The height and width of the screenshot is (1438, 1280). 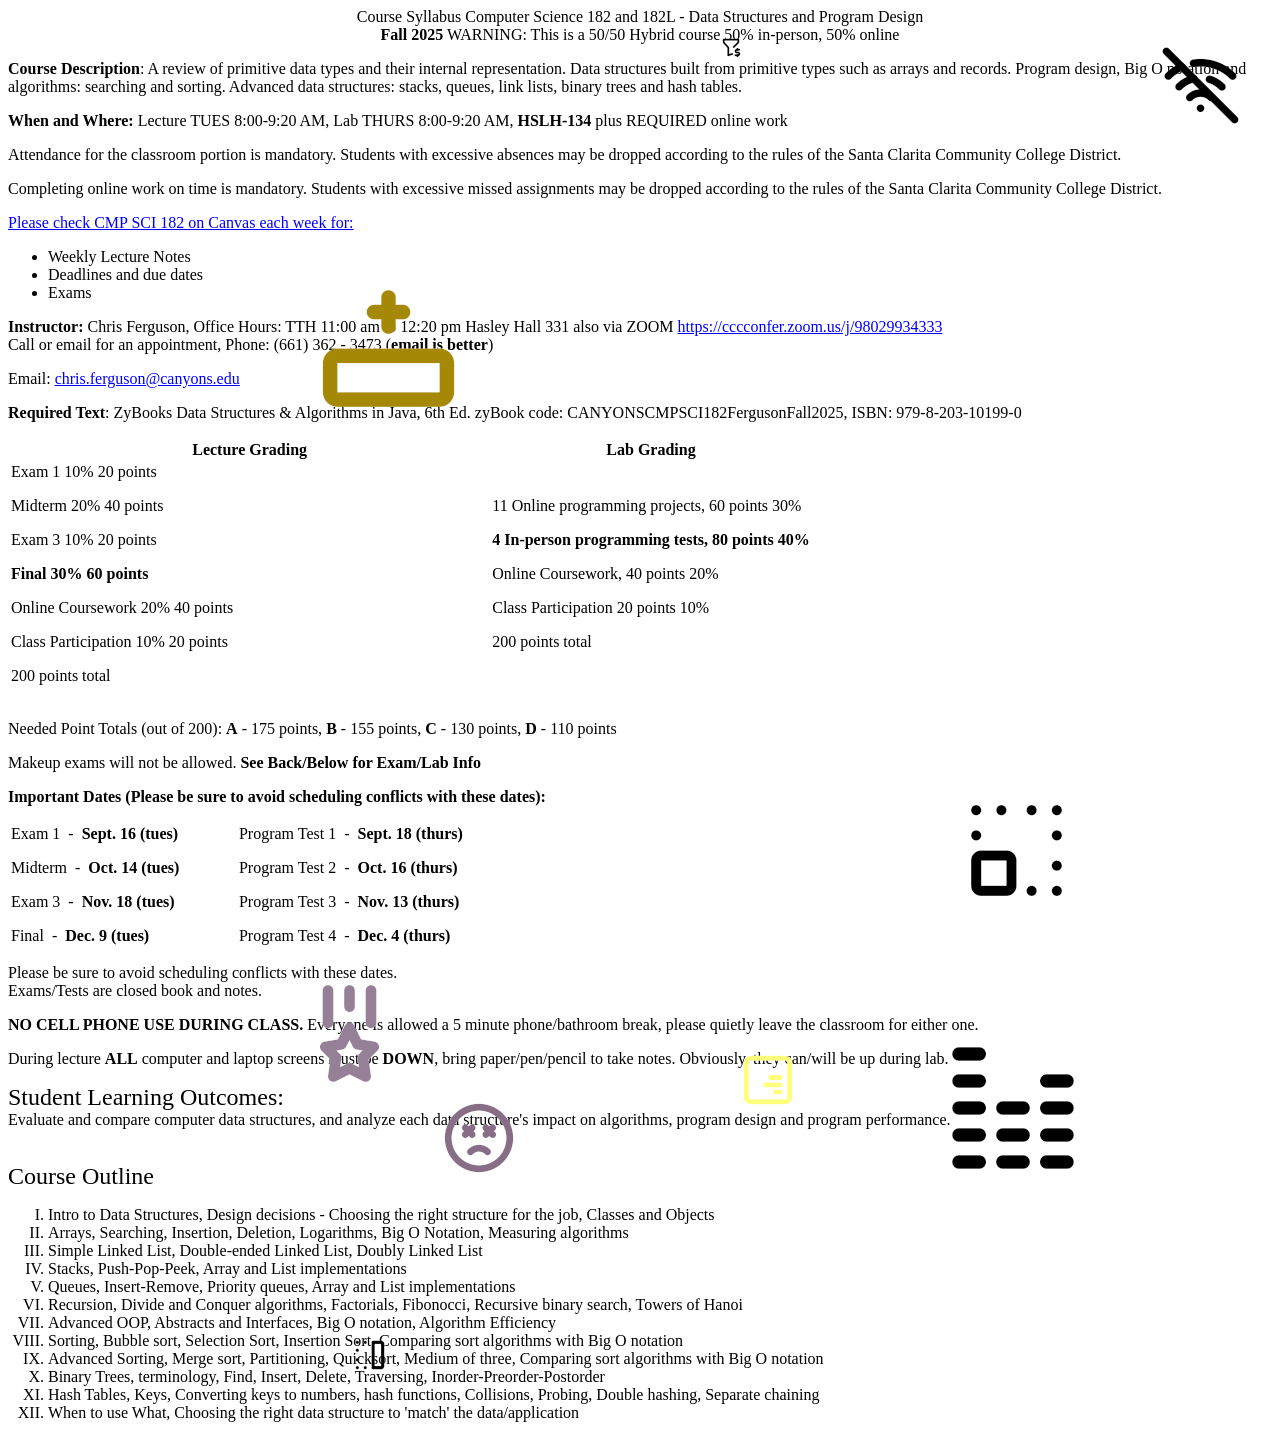 I want to click on insert a new row above, so click(x=388, y=348).